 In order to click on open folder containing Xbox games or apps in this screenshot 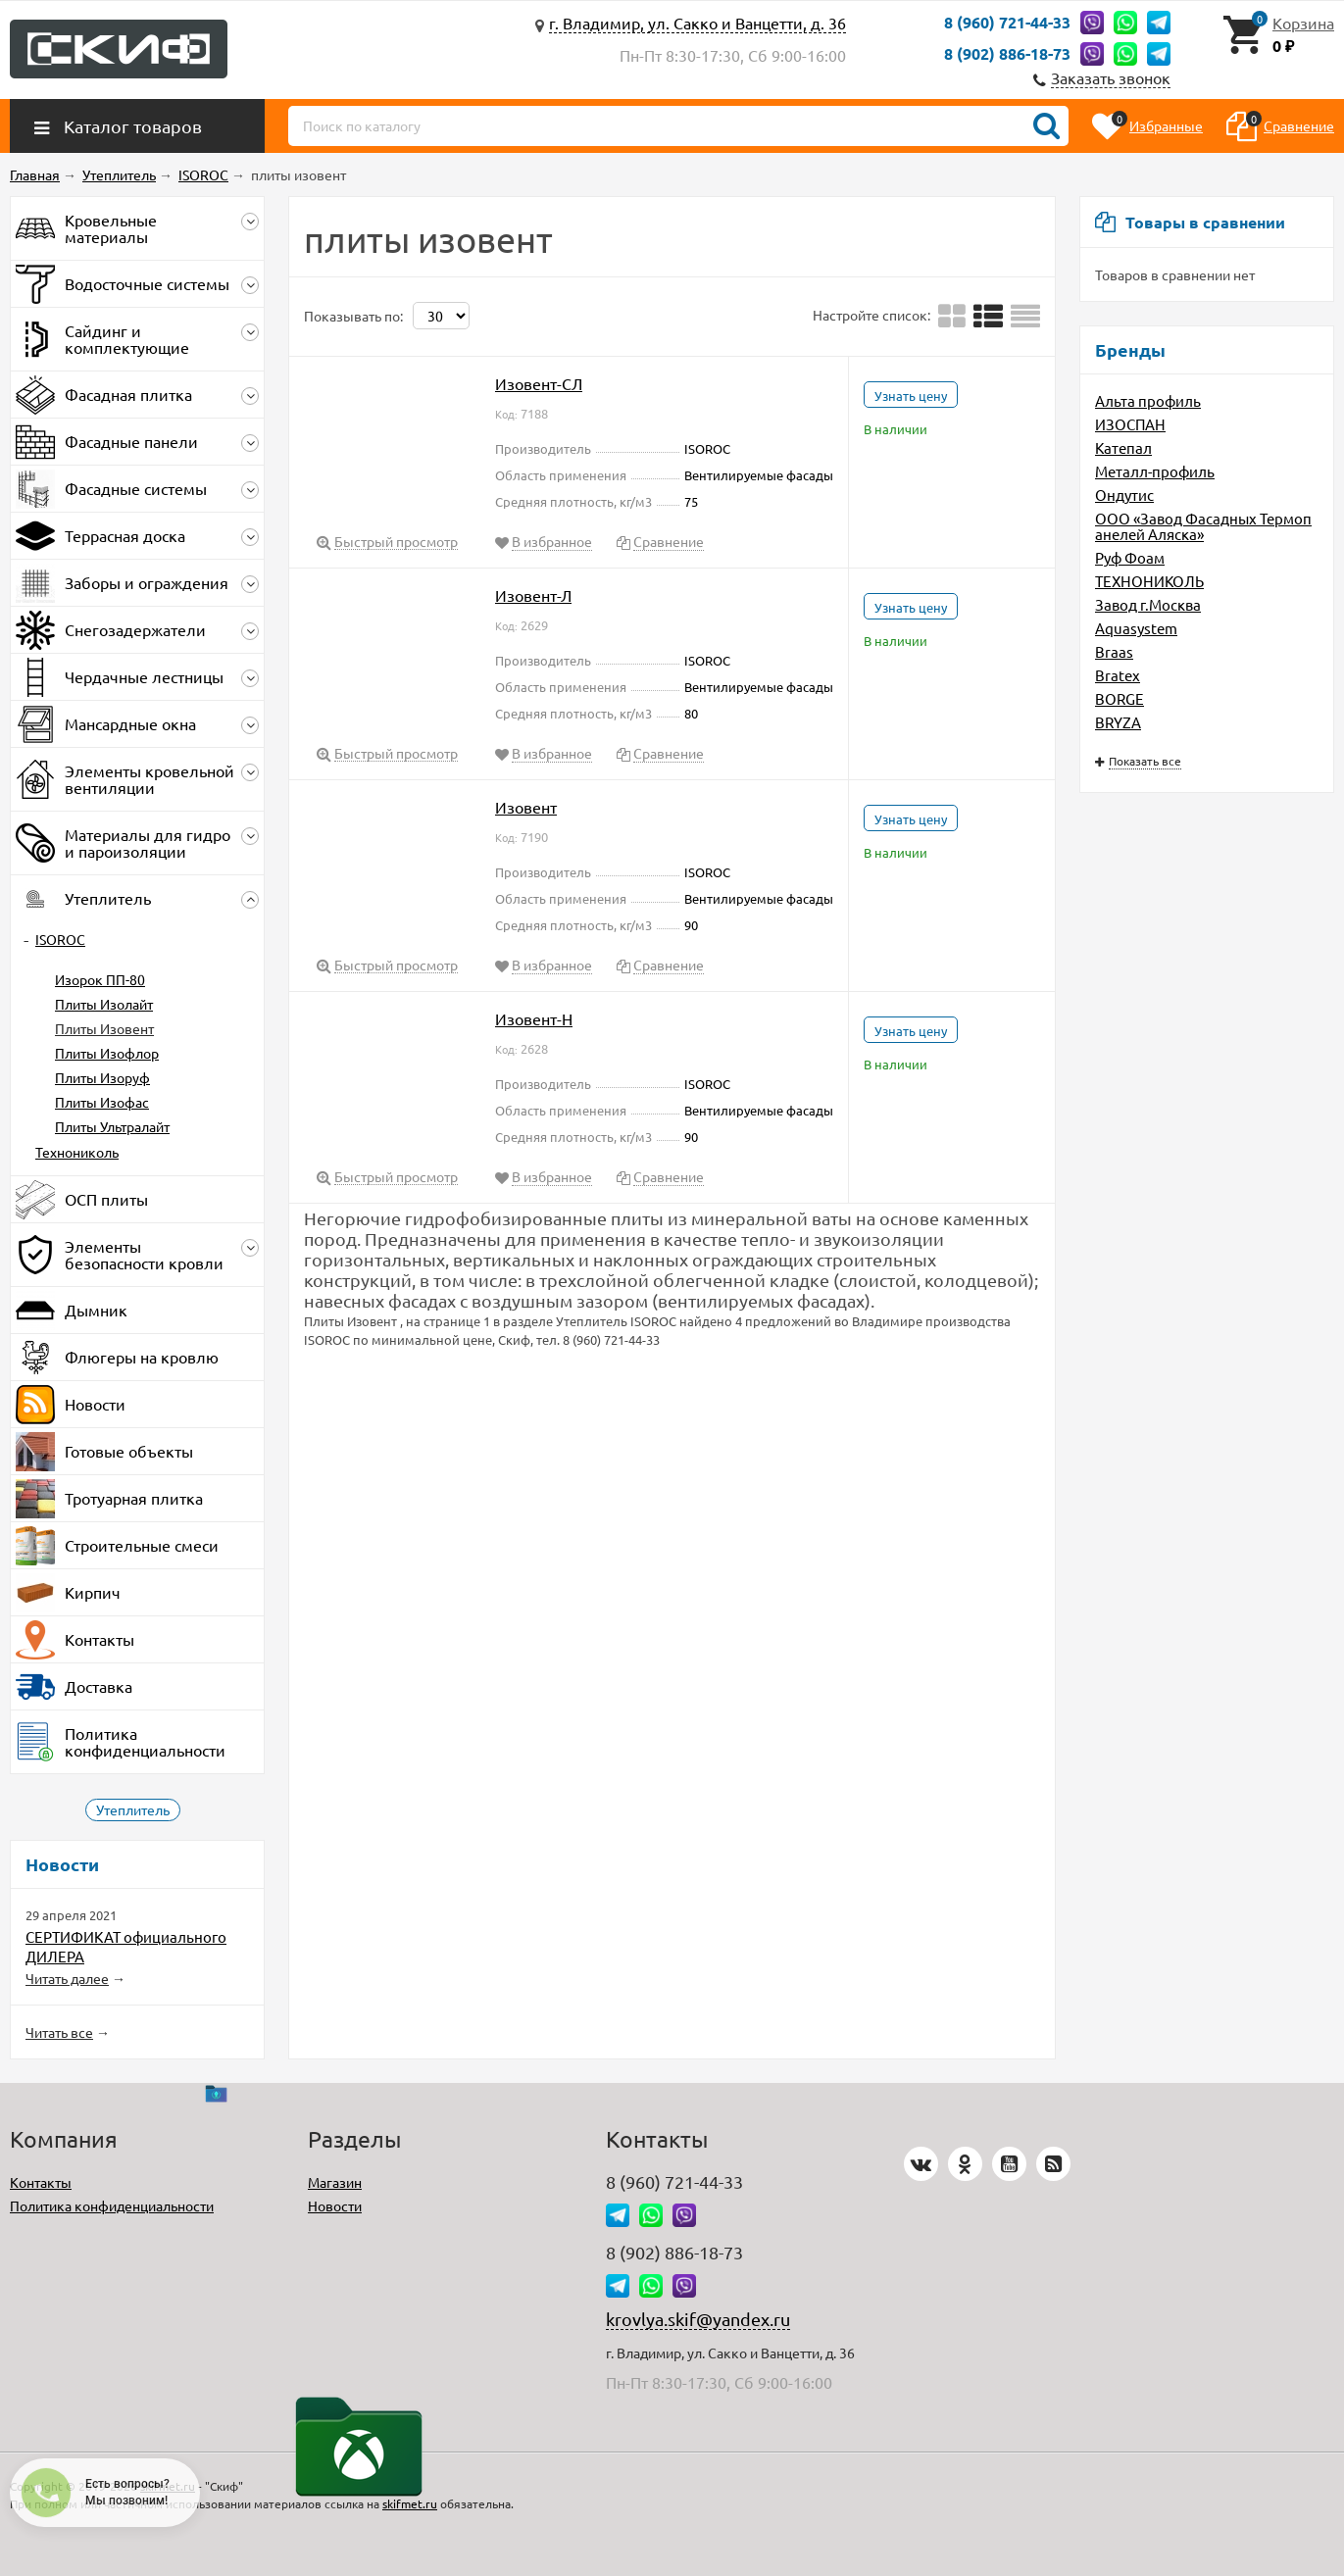, I will do `click(358, 2450)`.